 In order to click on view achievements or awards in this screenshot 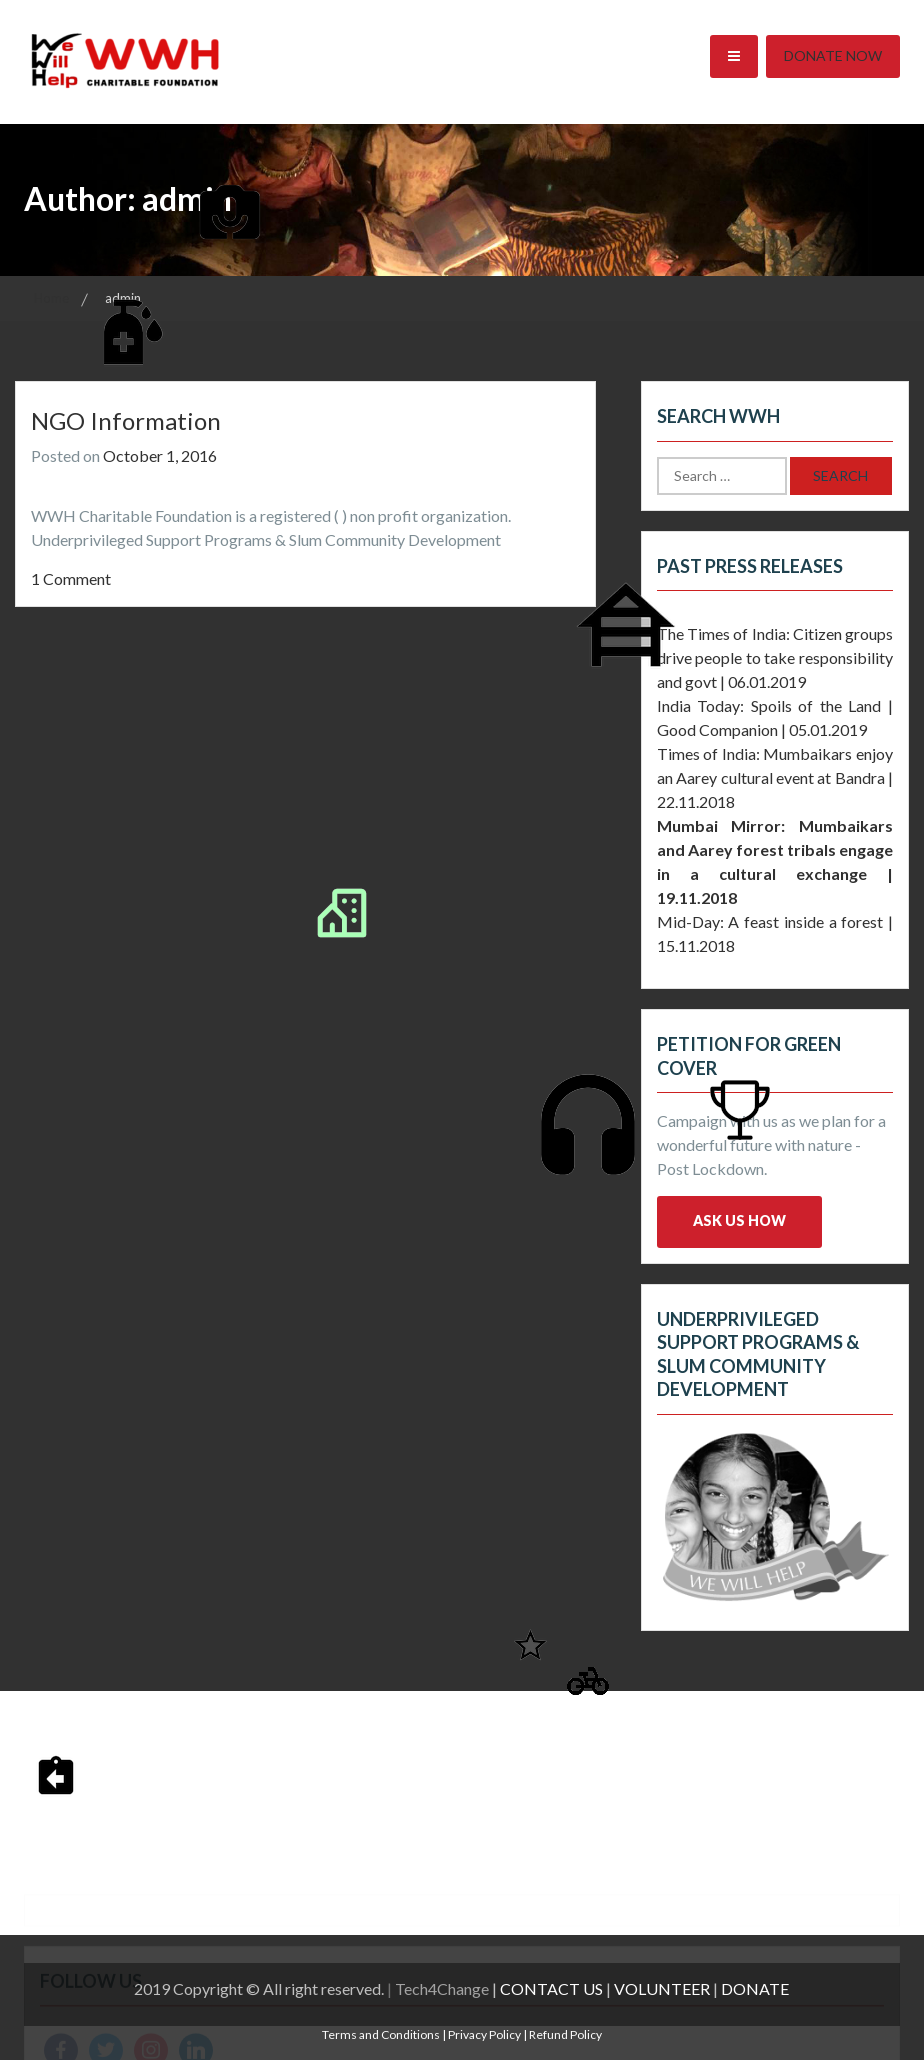, I will do `click(740, 1110)`.